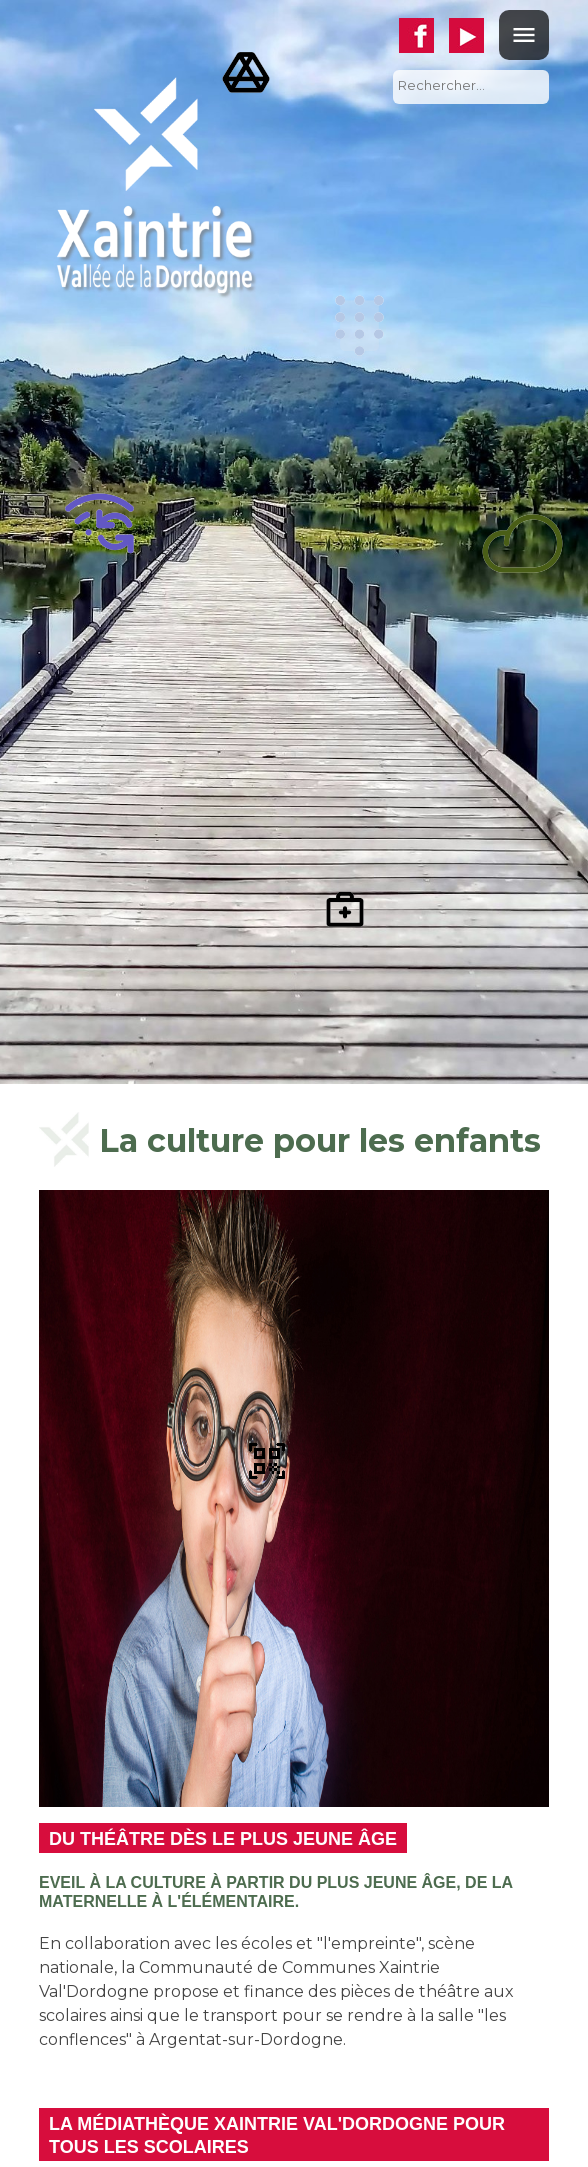 This screenshot has width=588, height=2167. I want to click on open Google Drive, so click(246, 74).